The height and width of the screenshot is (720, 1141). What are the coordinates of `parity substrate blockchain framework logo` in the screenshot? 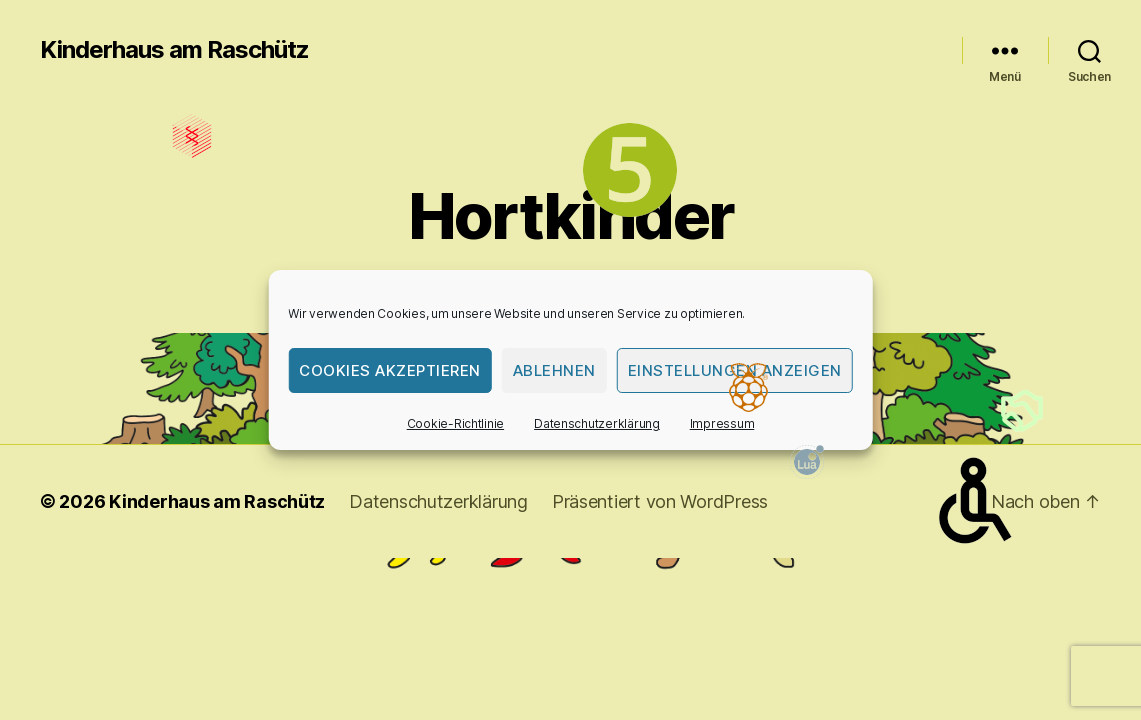 It's located at (192, 136).